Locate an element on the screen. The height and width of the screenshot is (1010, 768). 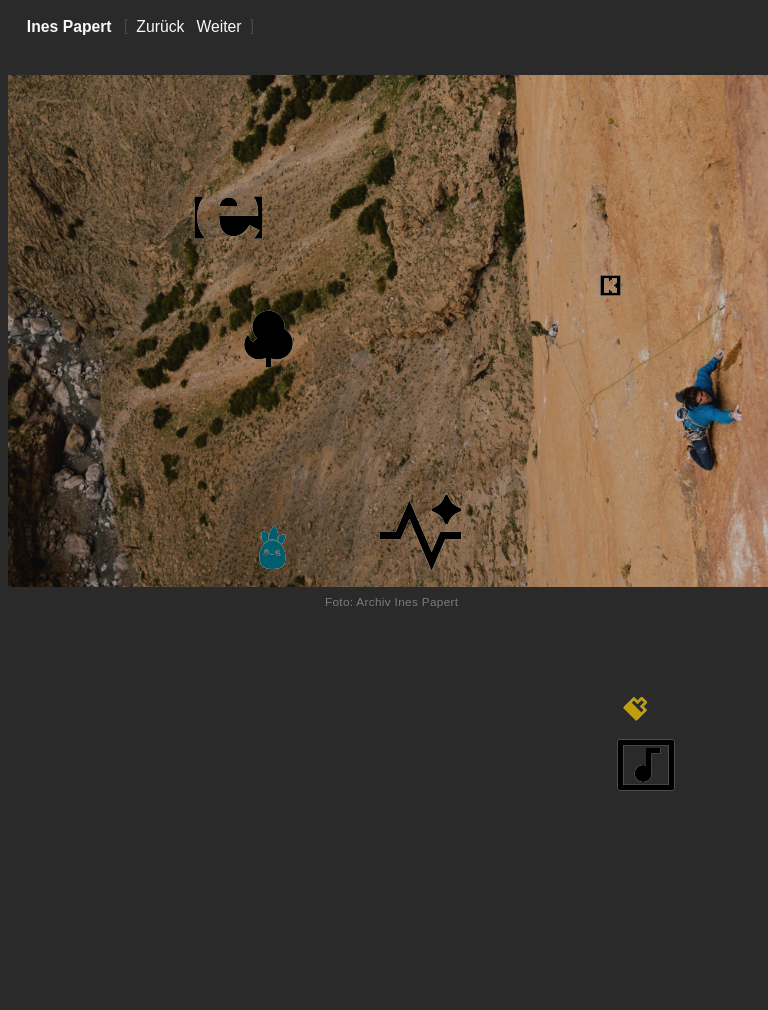
access nature or environmental settings is located at coordinates (268, 340).